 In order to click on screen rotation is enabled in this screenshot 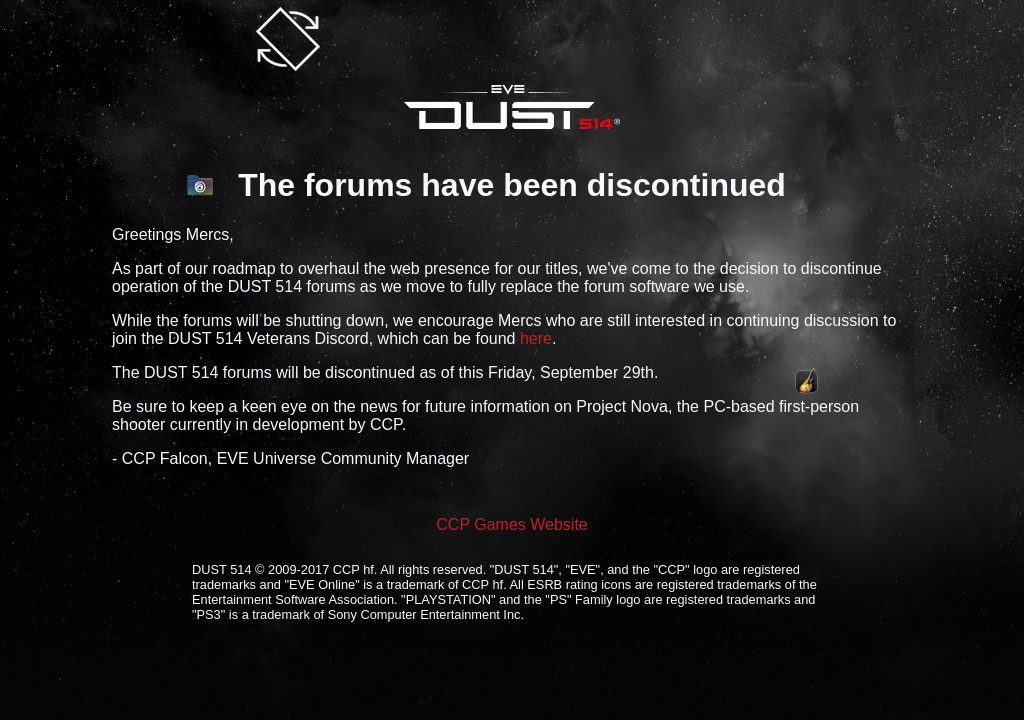, I will do `click(288, 39)`.